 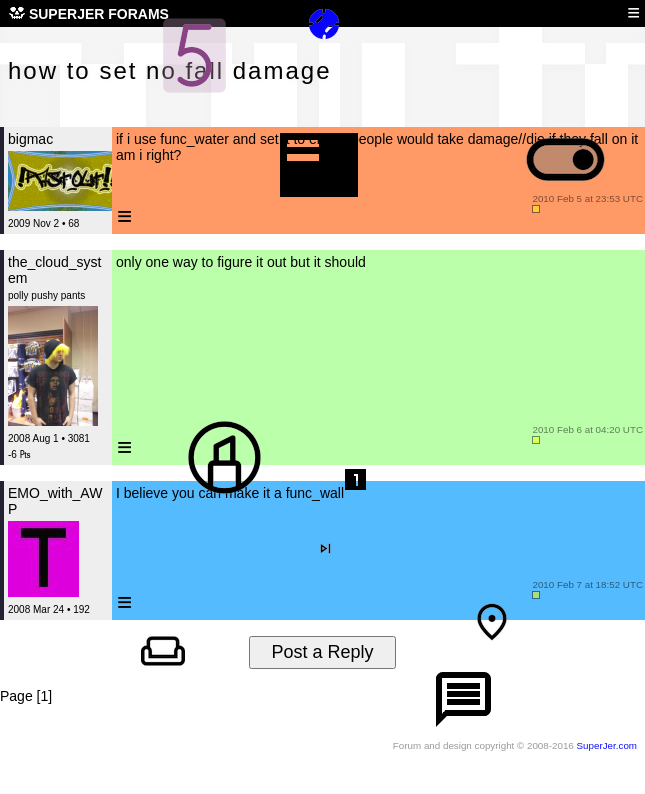 I want to click on view baseball scores or stats, so click(x=324, y=24).